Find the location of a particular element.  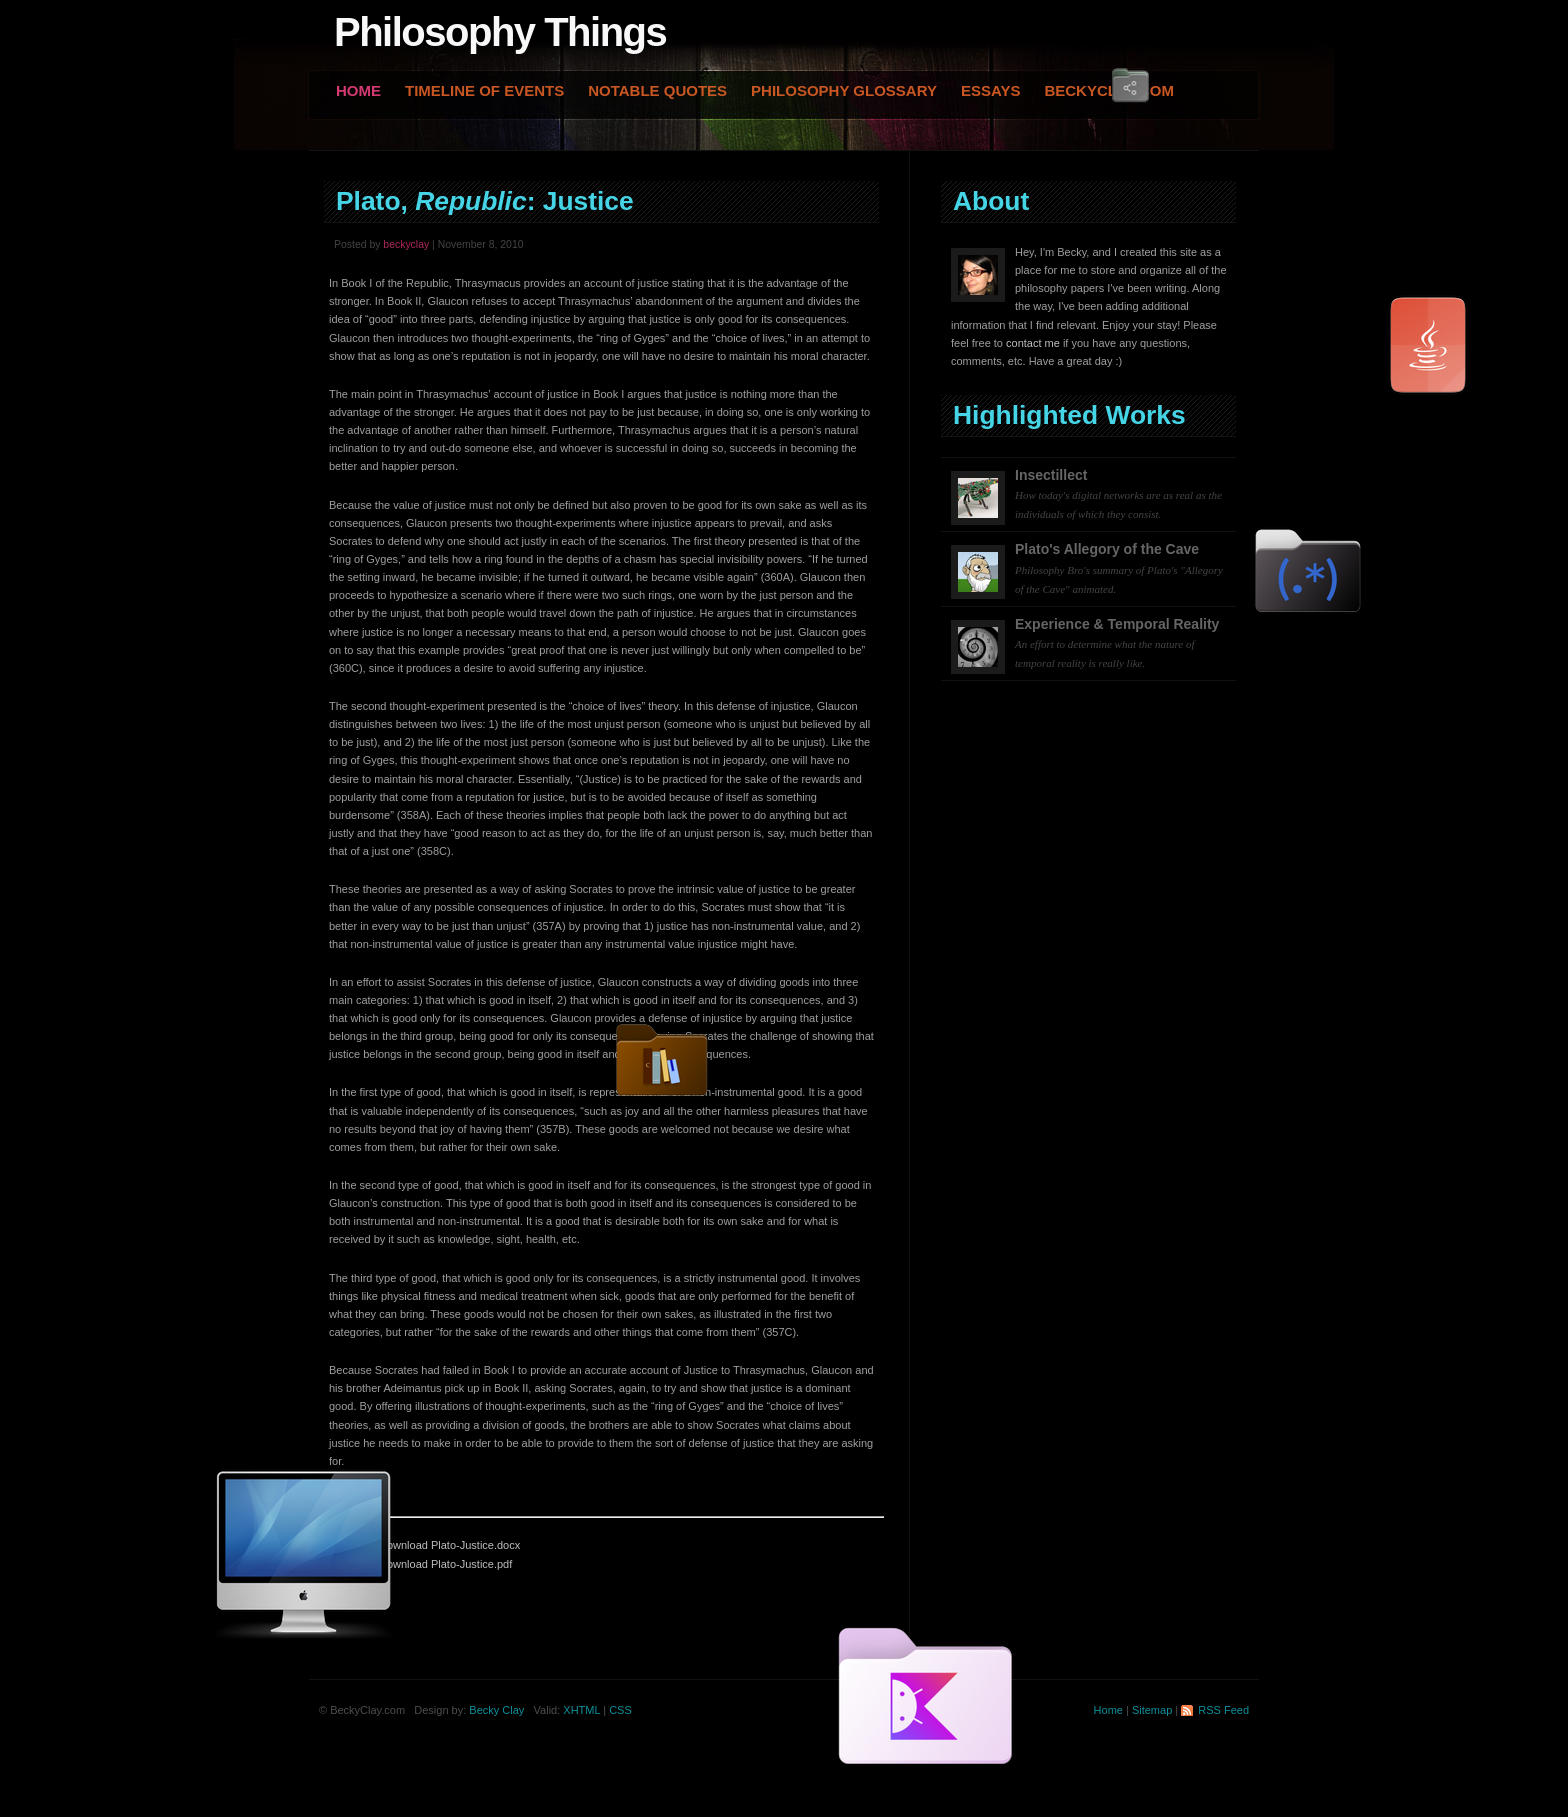

open kotlin android project folder is located at coordinates (924, 1700).